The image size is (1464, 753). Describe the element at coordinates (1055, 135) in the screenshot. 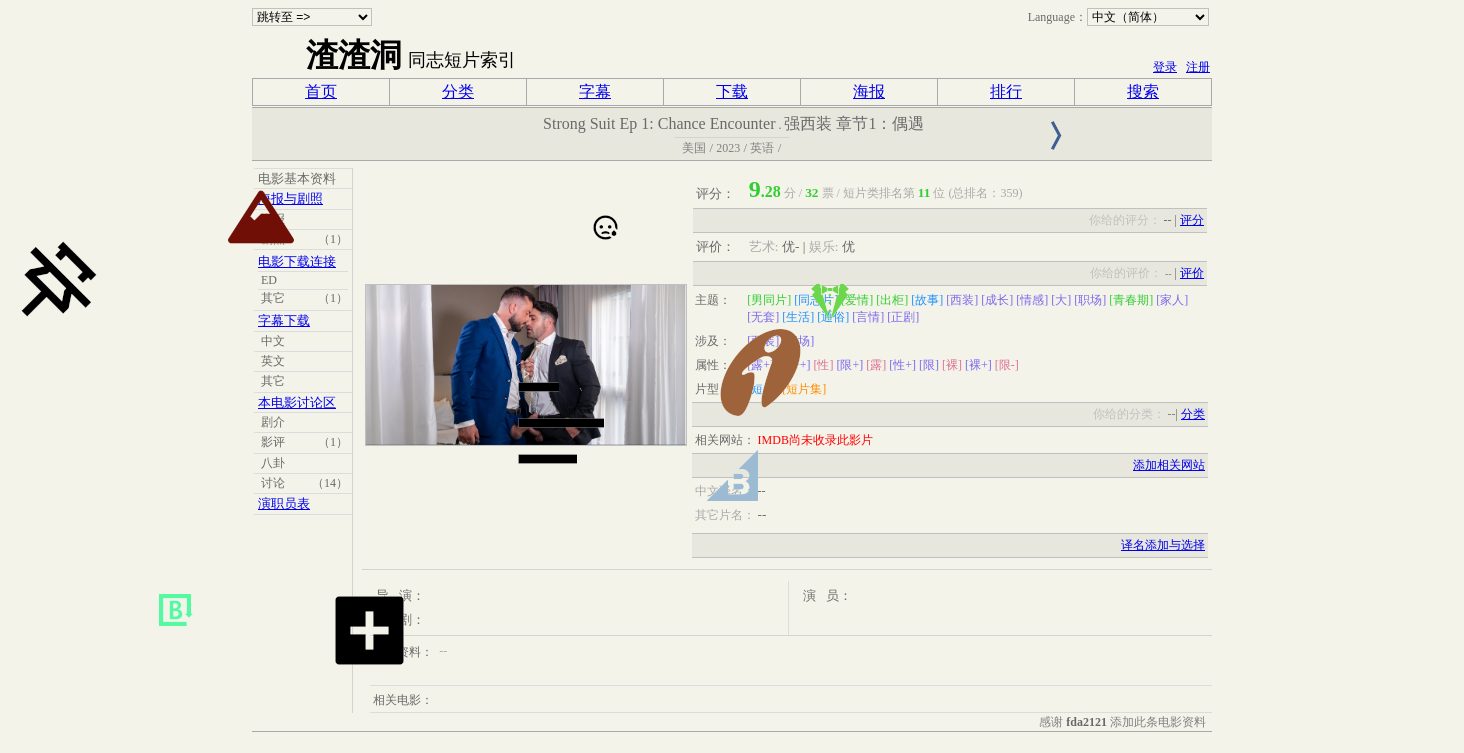

I see `navigate to the next item or page` at that location.